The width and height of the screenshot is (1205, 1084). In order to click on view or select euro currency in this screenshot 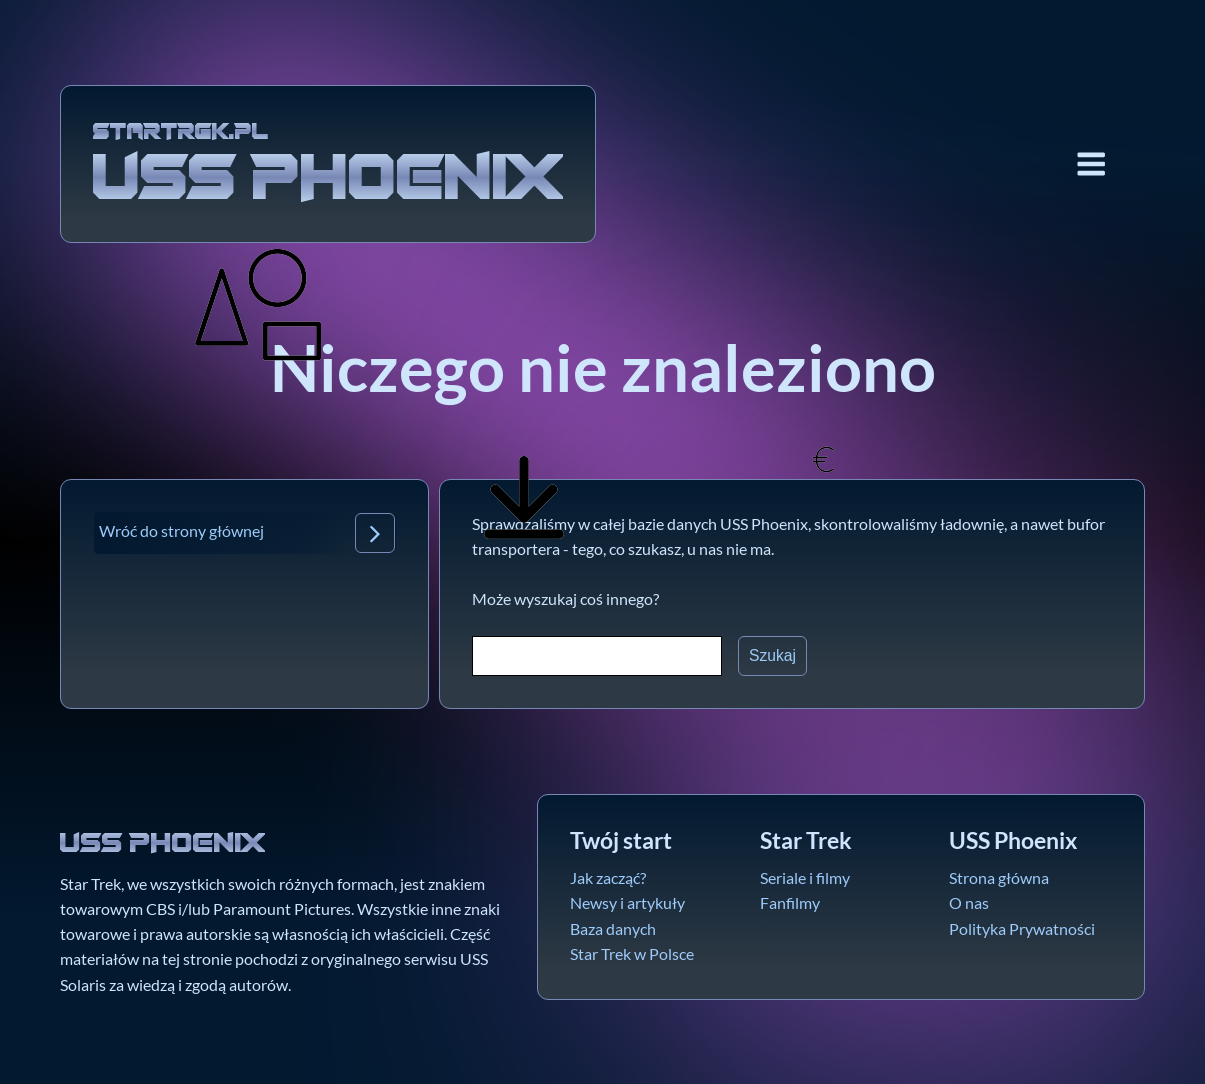, I will do `click(825, 459)`.